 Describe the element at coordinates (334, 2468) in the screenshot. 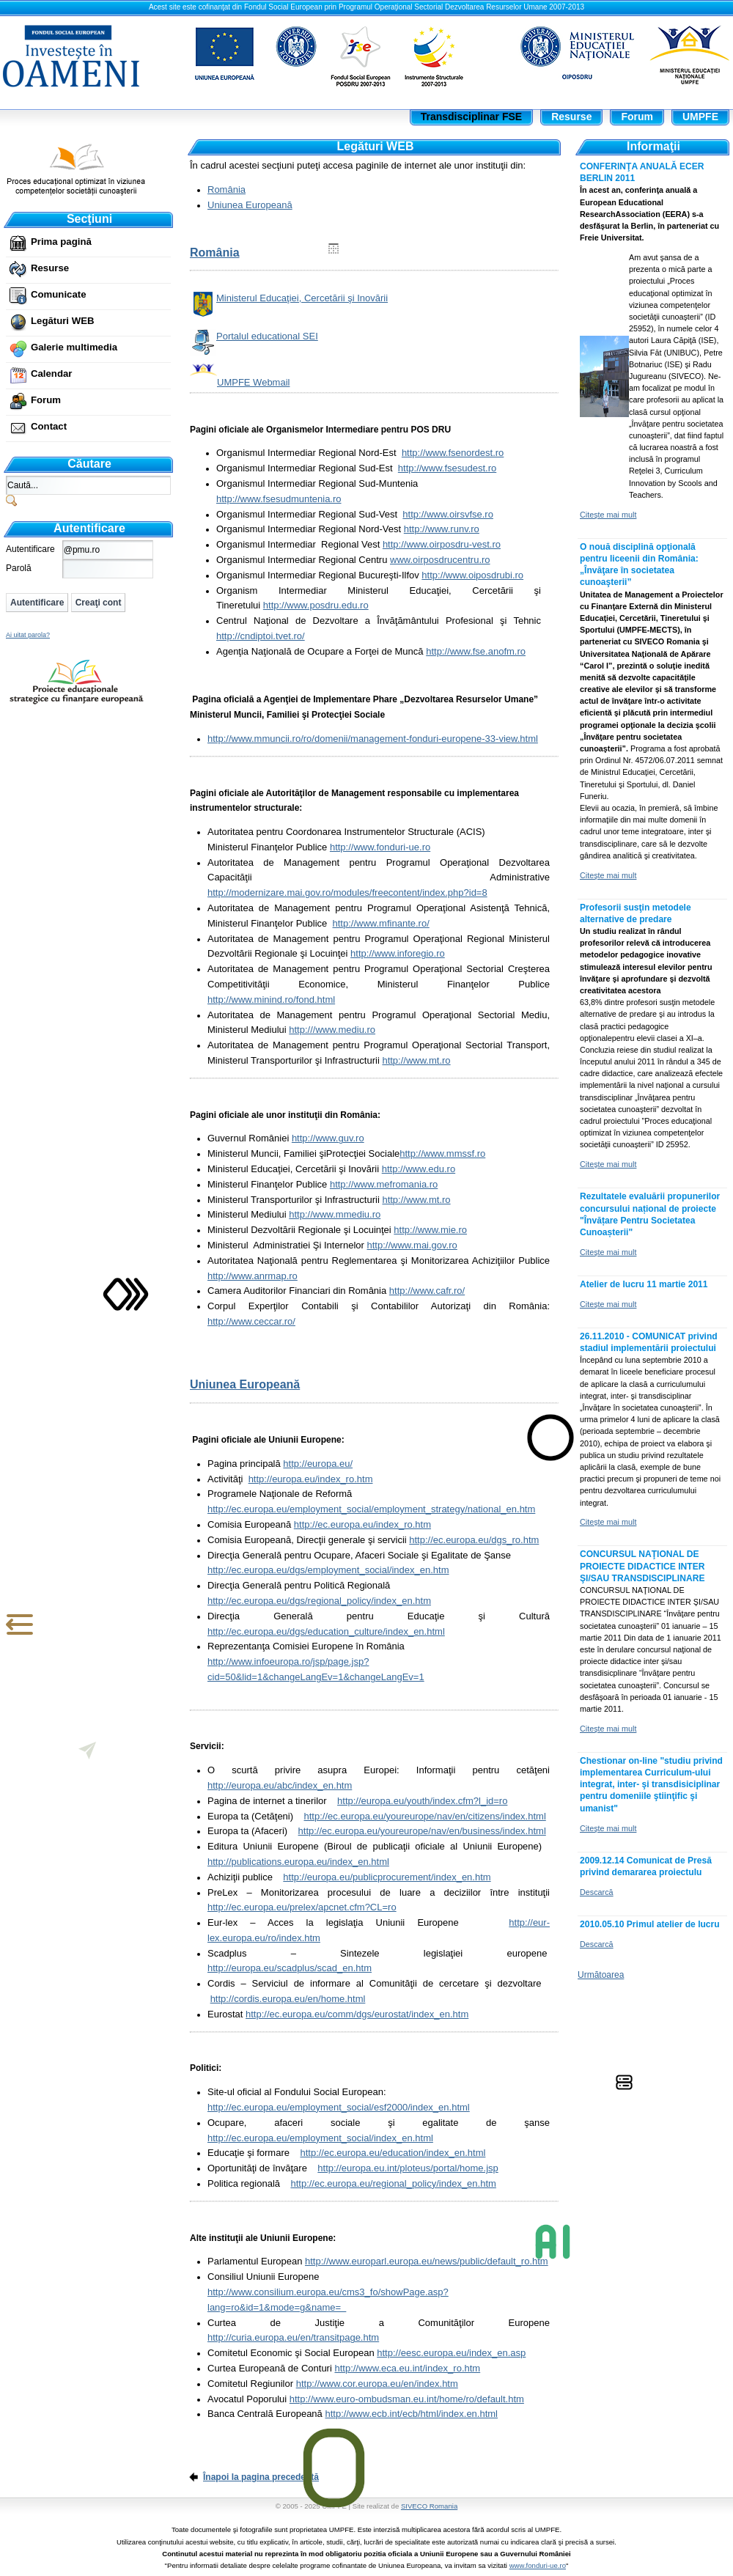

I see `the letter "o" character or text indicator` at that location.